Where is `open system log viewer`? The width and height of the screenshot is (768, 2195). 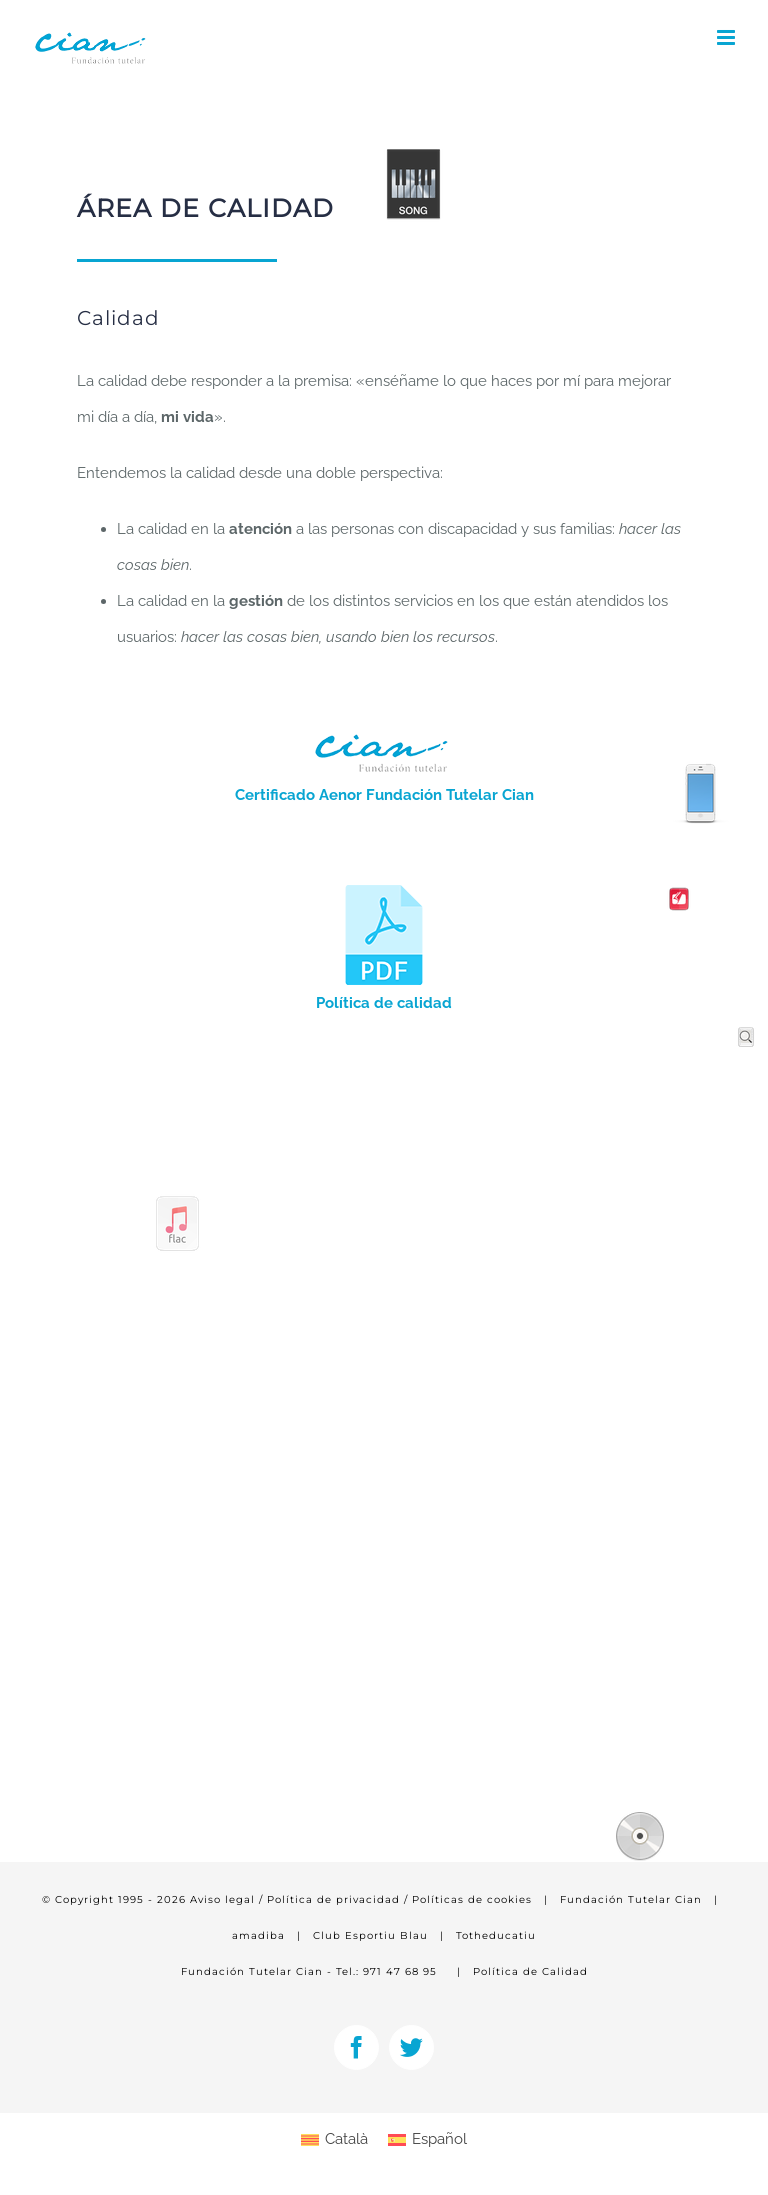 open system log viewer is located at coordinates (746, 1037).